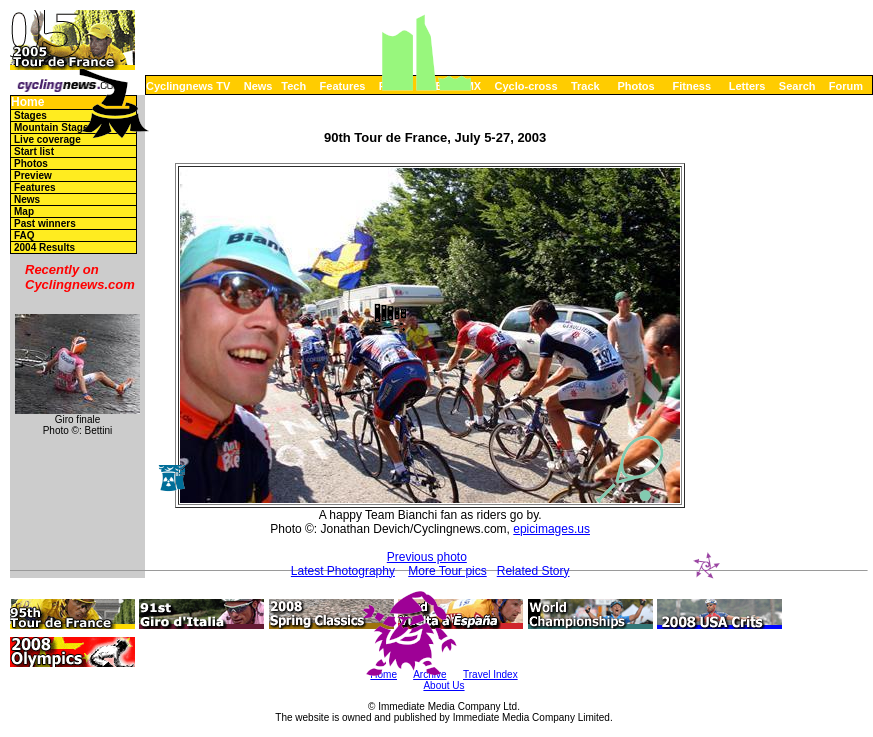  What do you see at coordinates (409, 633) in the screenshot?
I see `enemy character or hostile NPC indicator` at bounding box center [409, 633].